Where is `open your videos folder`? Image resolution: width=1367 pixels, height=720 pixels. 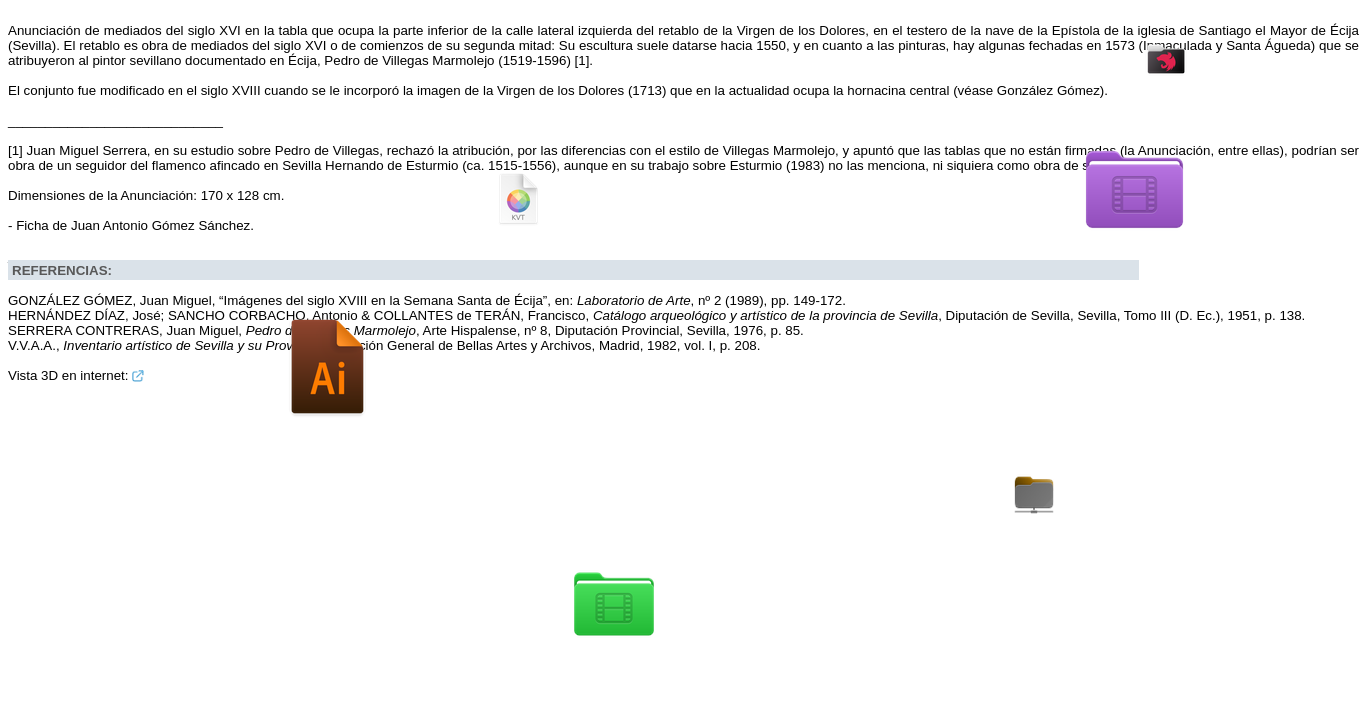
open your videos folder is located at coordinates (614, 604).